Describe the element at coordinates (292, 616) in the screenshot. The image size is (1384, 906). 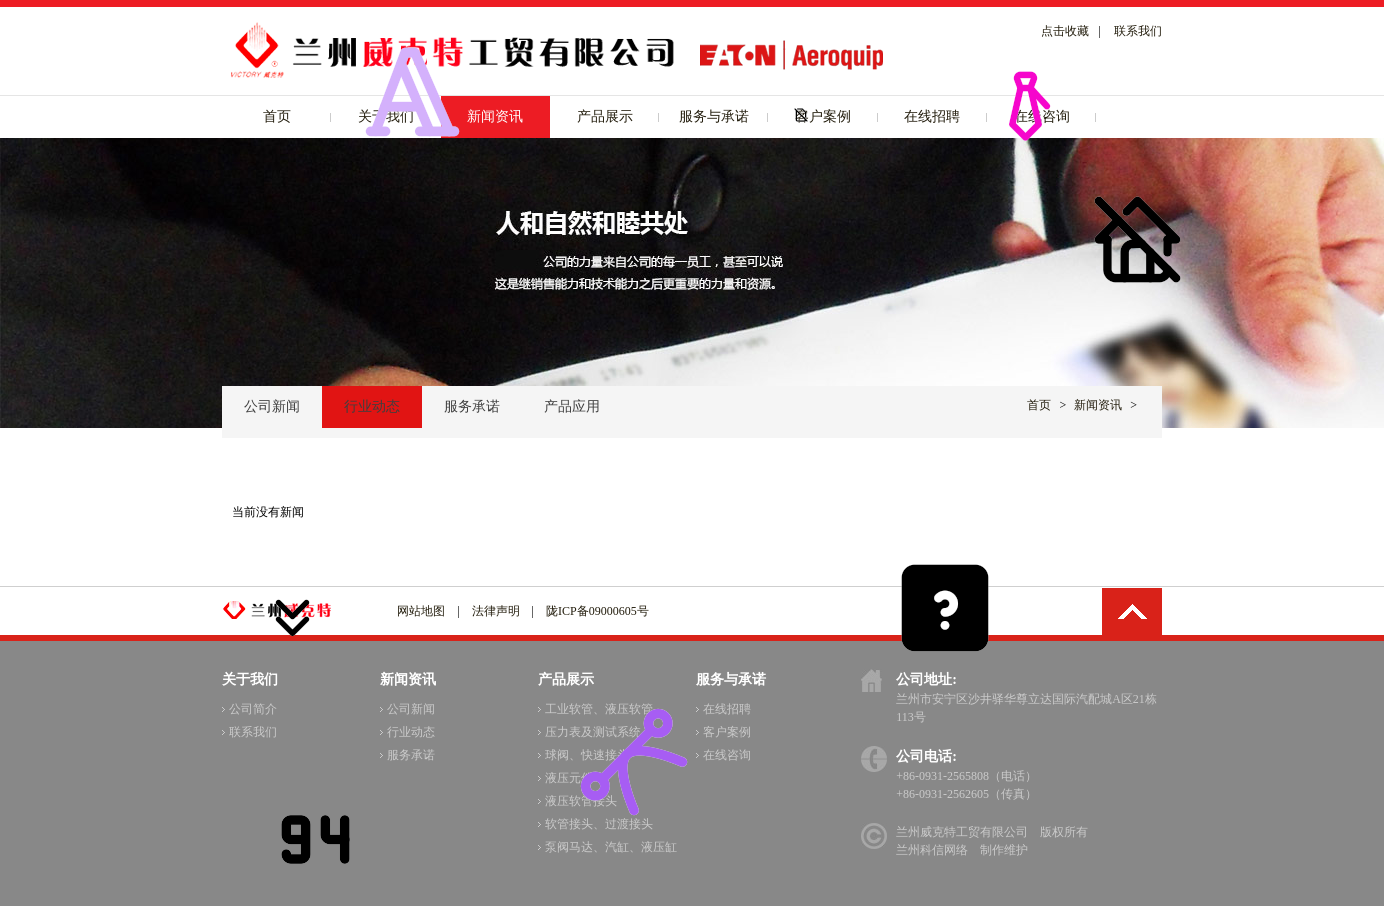
I see `scroll down or view more content` at that location.